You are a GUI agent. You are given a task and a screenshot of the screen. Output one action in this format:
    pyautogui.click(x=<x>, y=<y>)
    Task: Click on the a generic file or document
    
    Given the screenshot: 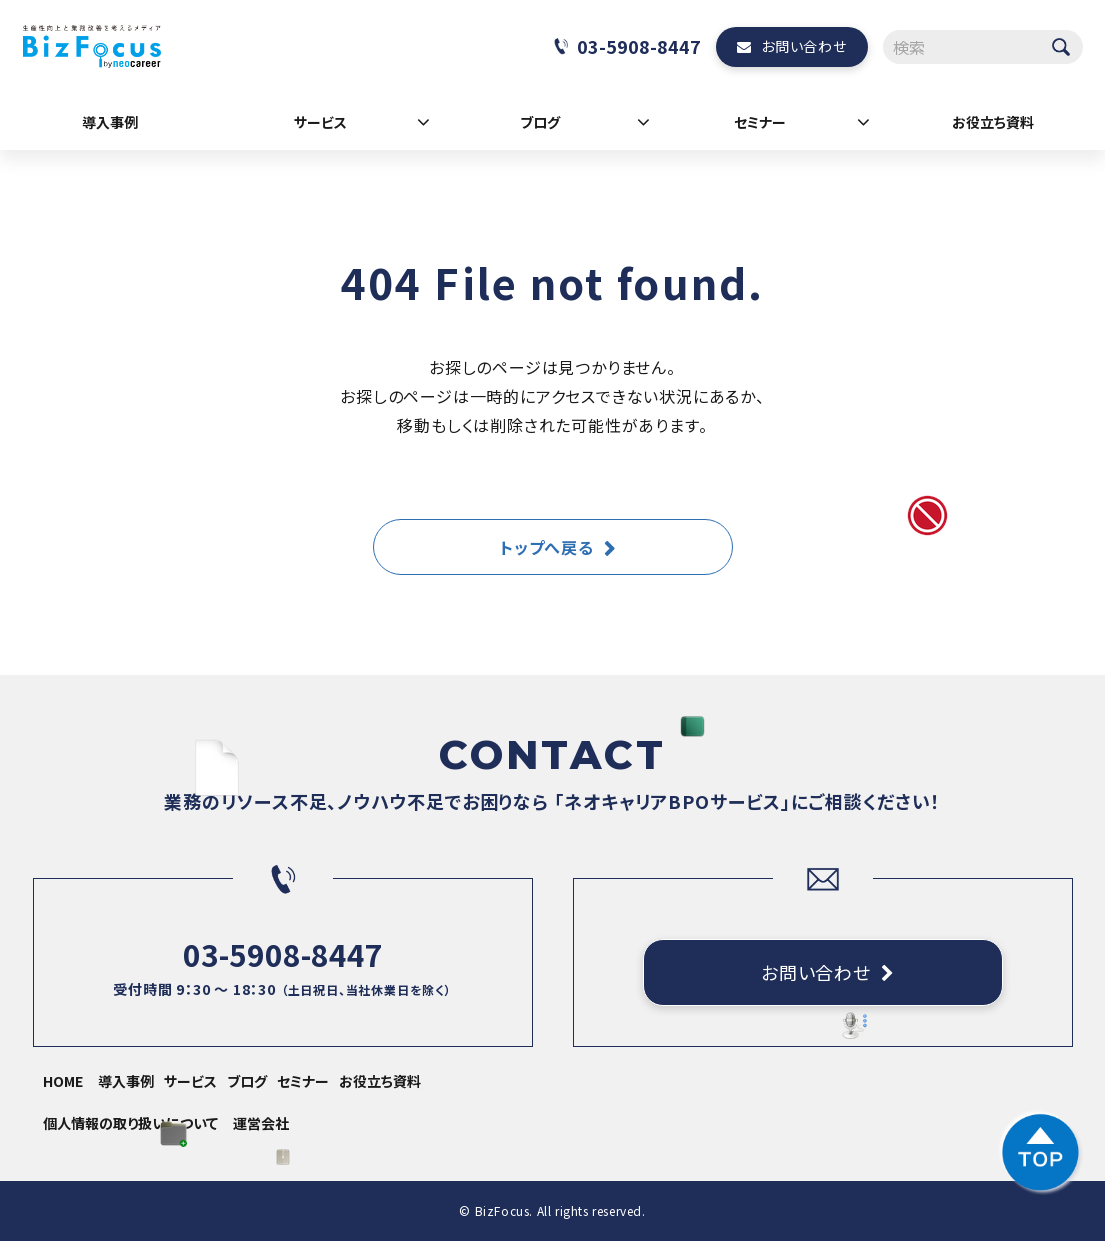 What is the action you would take?
    pyautogui.click(x=217, y=769)
    